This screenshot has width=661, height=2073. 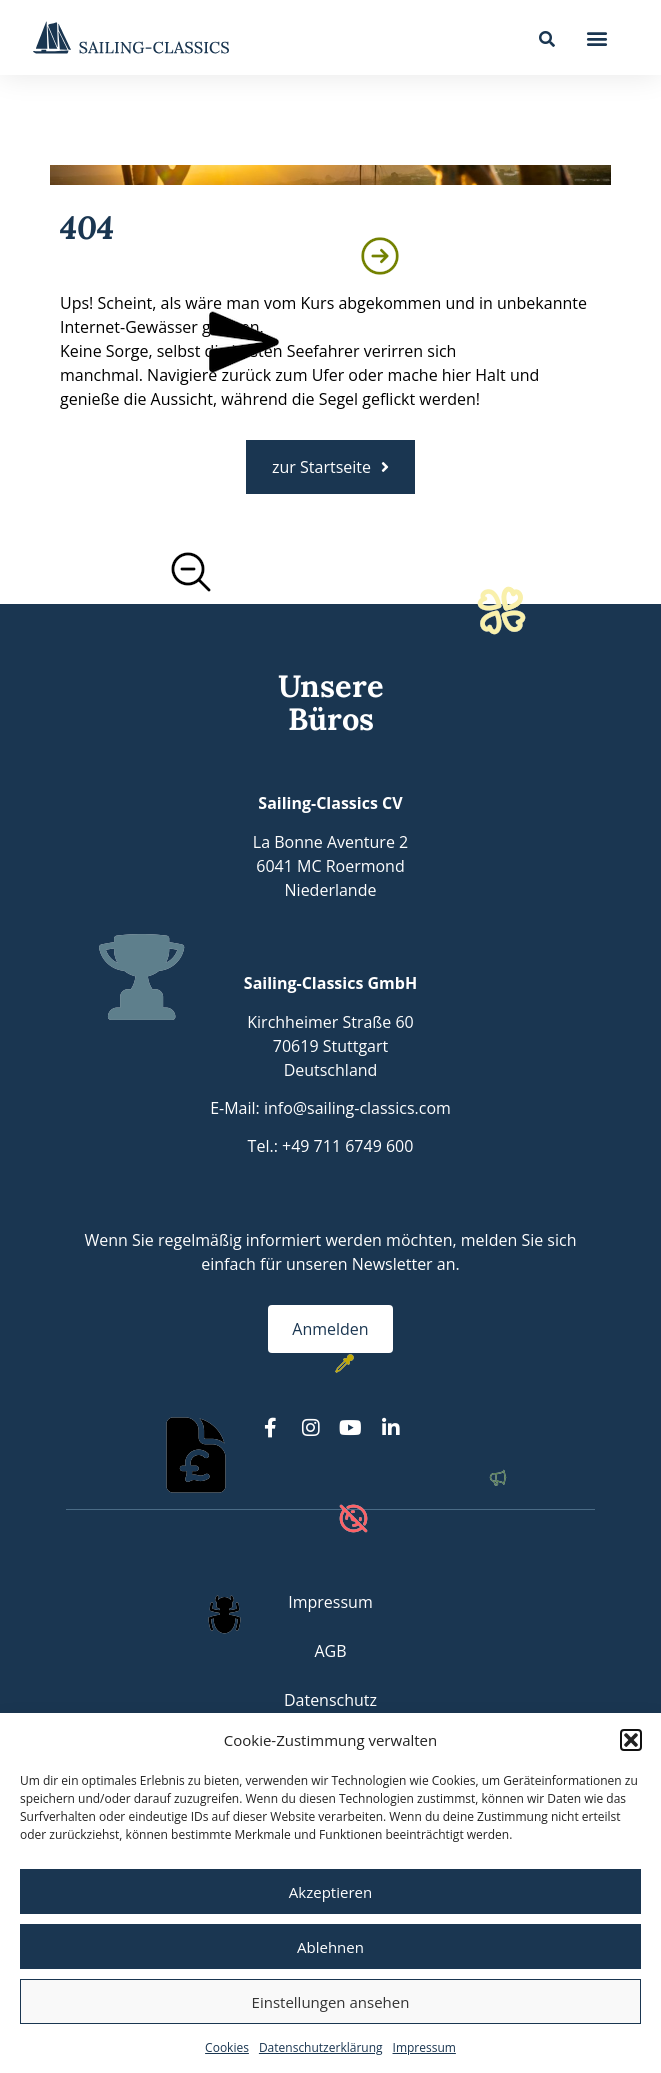 I want to click on link to 4chan website or community, so click(x=501, y=610).